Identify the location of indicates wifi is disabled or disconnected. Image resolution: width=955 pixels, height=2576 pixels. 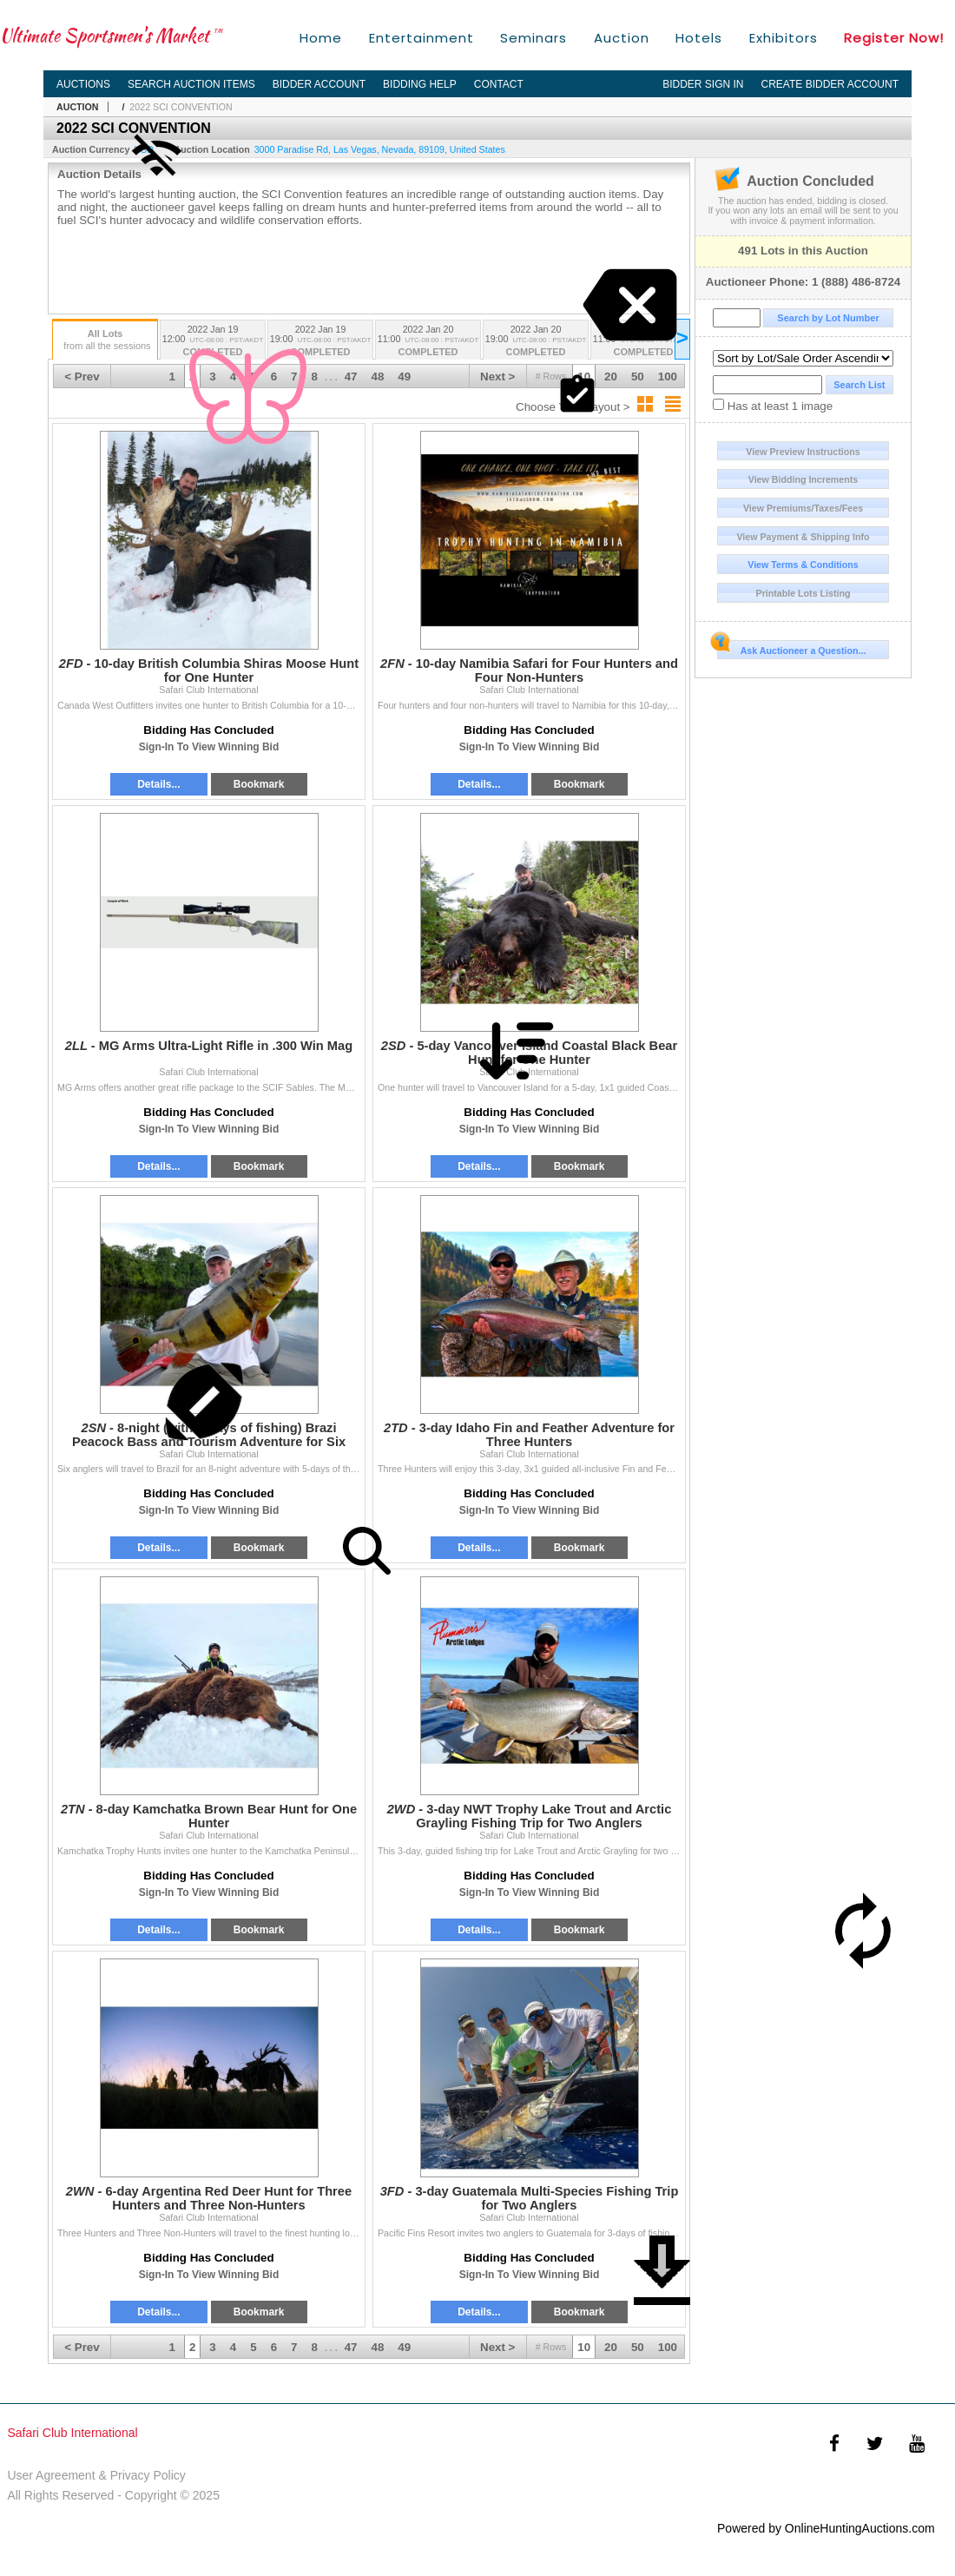
(156, 157).